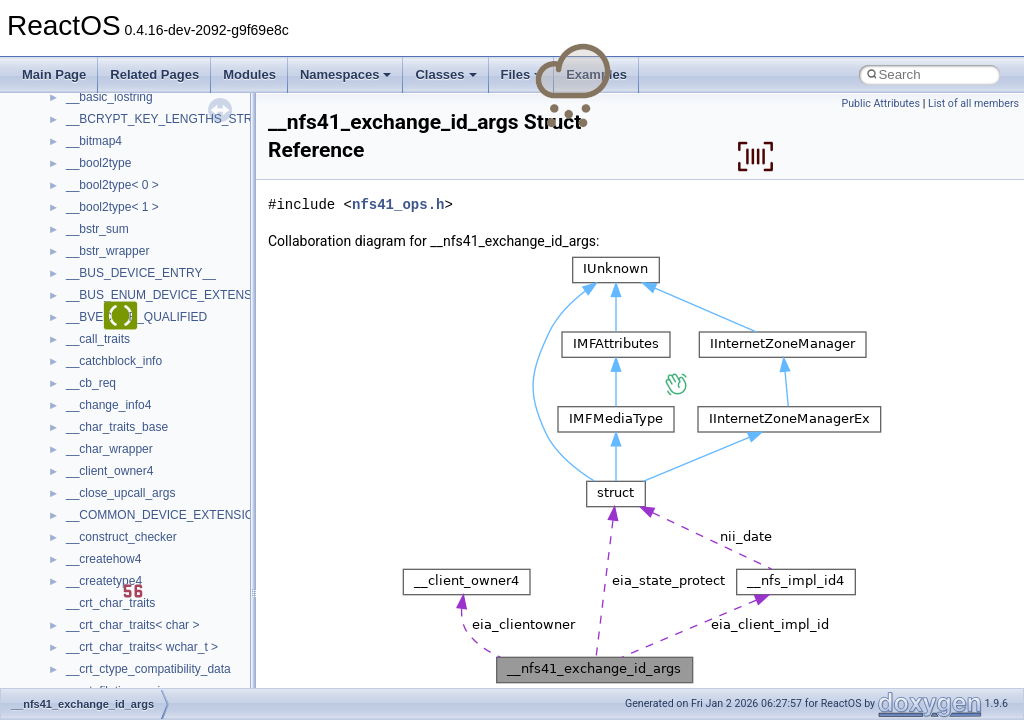 This screenshot has width=1024, height=720. What do you see at coordinates (120, 315) in the screenshot?
I see `insert parentheses or brackets in text` at bounding box center [120, 315].